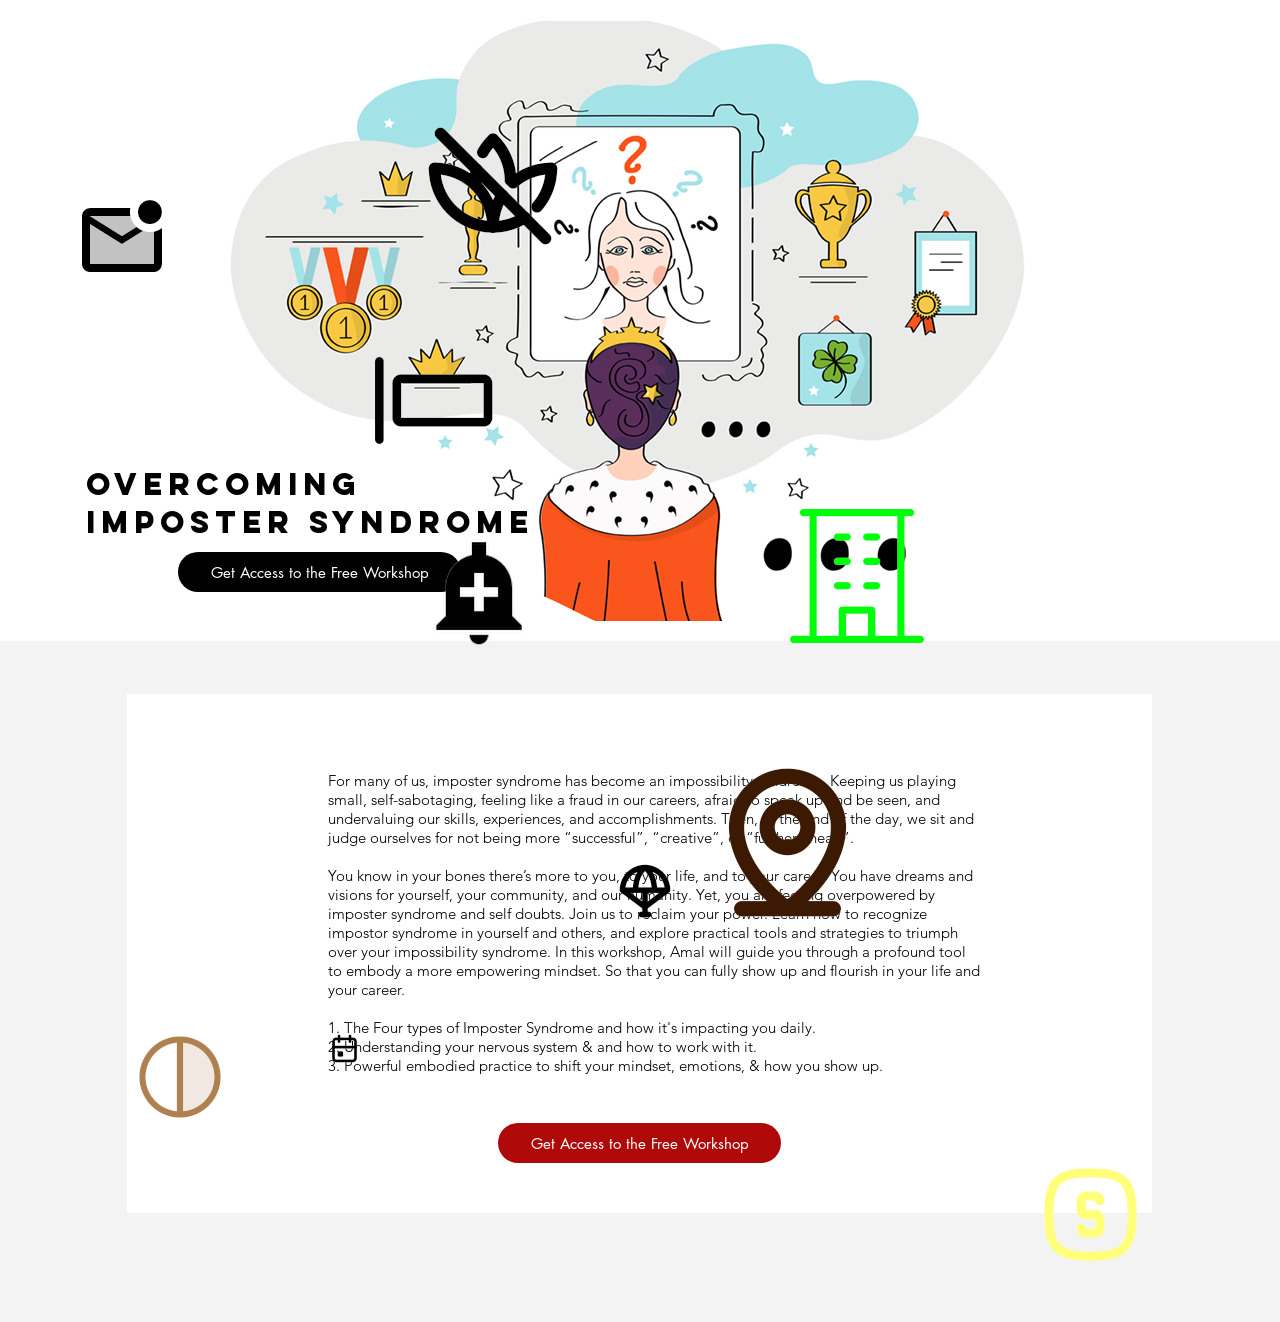  Describe the element at coordinates (344, 1048) in the screenshot. I see `view or add a calendar event` at that location.